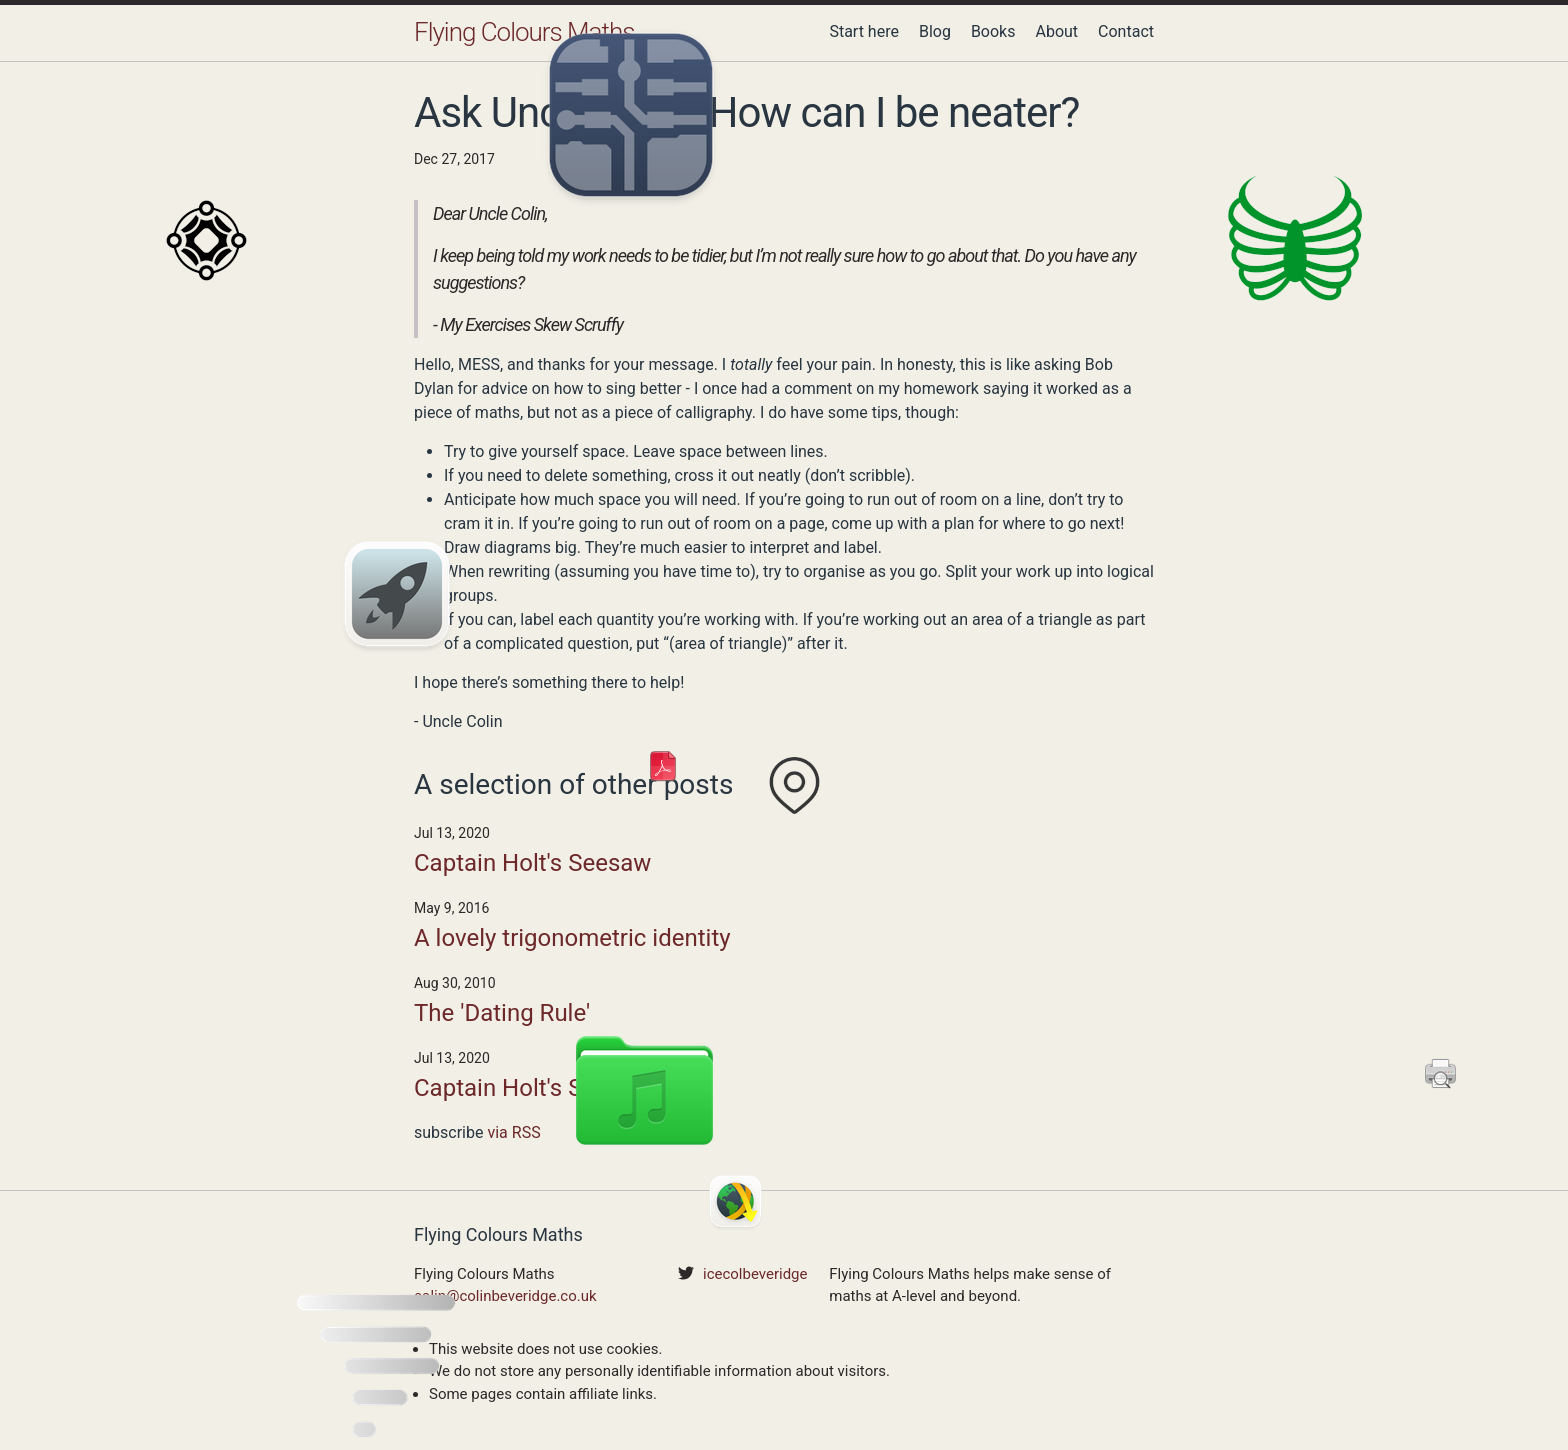 This screenshot has width=1568, height=1450. What do you see at coordinates (206, 240) in the screenshot?
I see `network or connection hub icon` at bounding box center [206, 240].